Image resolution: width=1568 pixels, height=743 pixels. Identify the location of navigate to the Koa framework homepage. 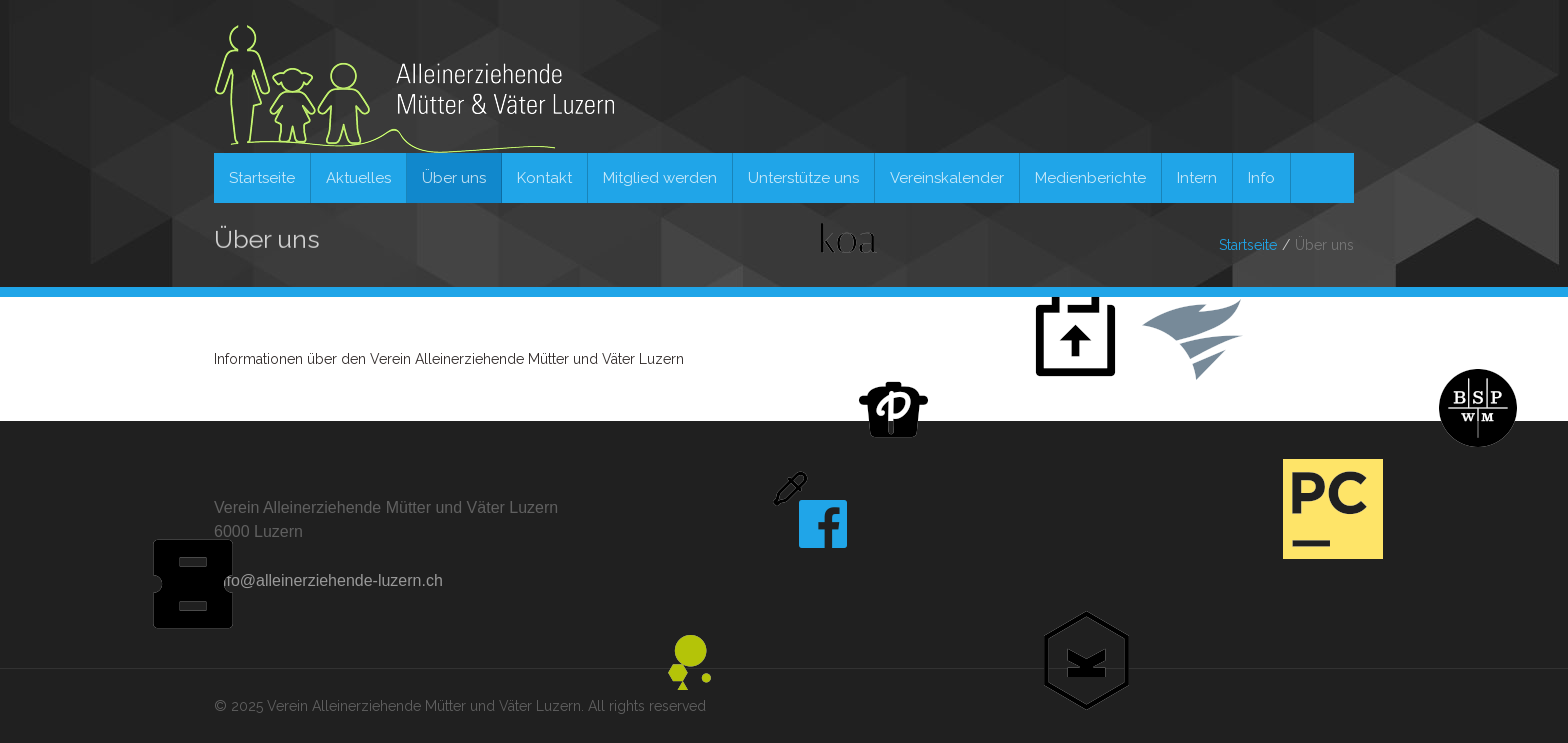
(849, 238).